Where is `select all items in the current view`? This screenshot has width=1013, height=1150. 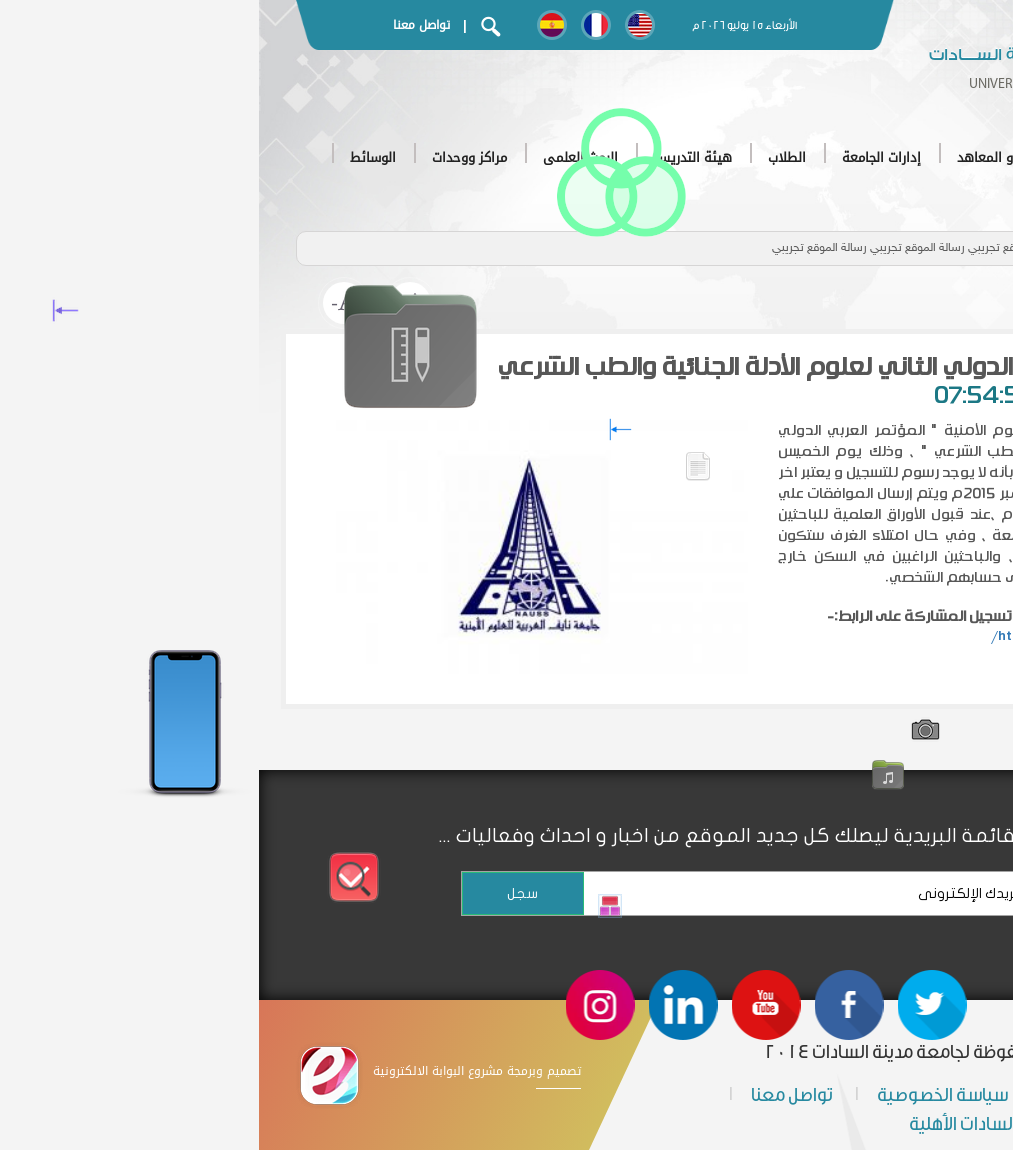
select all items in the current view is located at coordinates (610, 906).